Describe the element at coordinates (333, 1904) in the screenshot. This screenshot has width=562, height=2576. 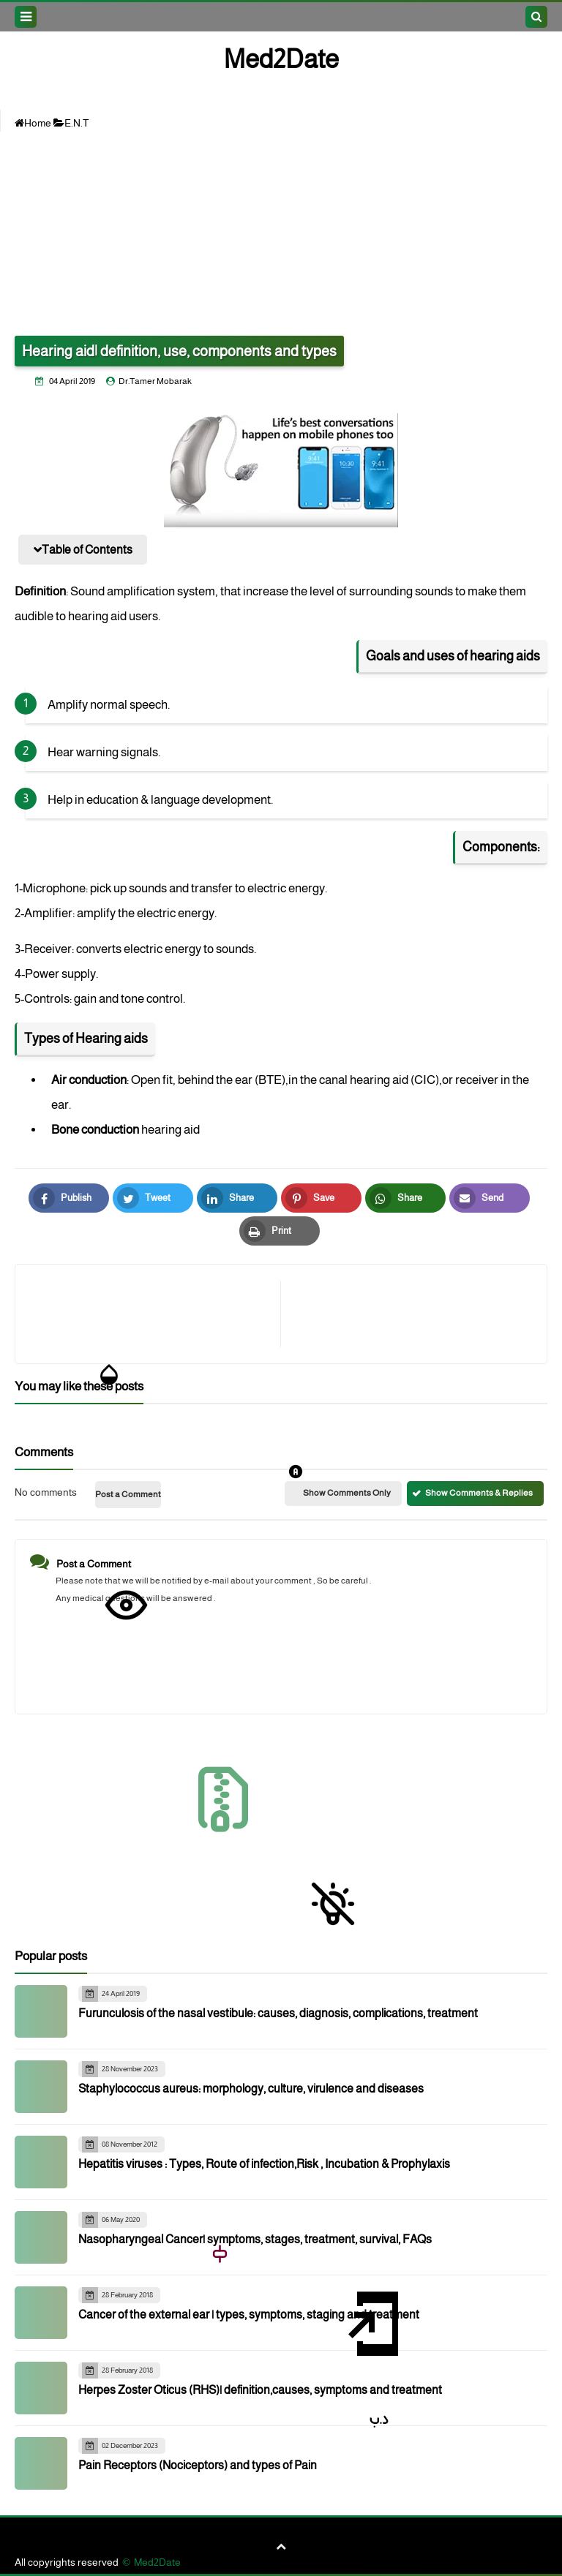
I see `disable light mode or brightness` at that location.